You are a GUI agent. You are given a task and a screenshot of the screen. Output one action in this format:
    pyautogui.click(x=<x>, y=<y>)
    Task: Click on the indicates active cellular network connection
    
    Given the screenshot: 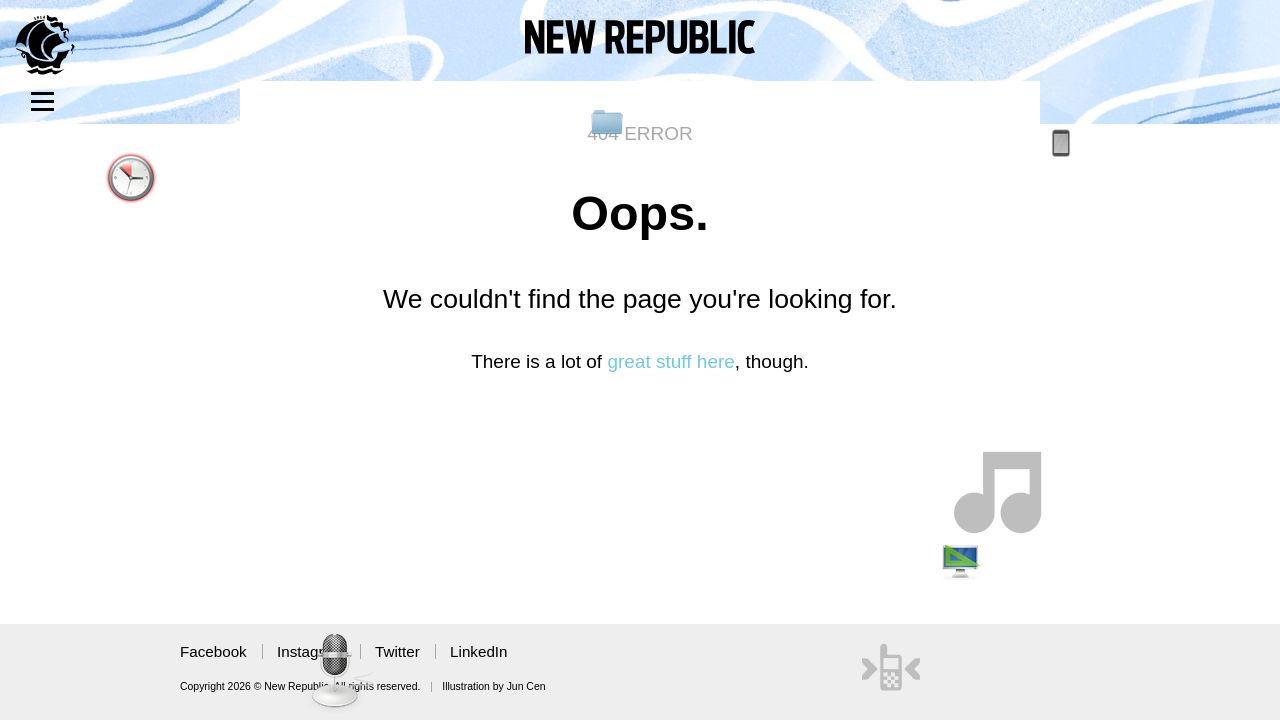 What is the action you would take?
    pyautogui.click(x=891, y=669)
    